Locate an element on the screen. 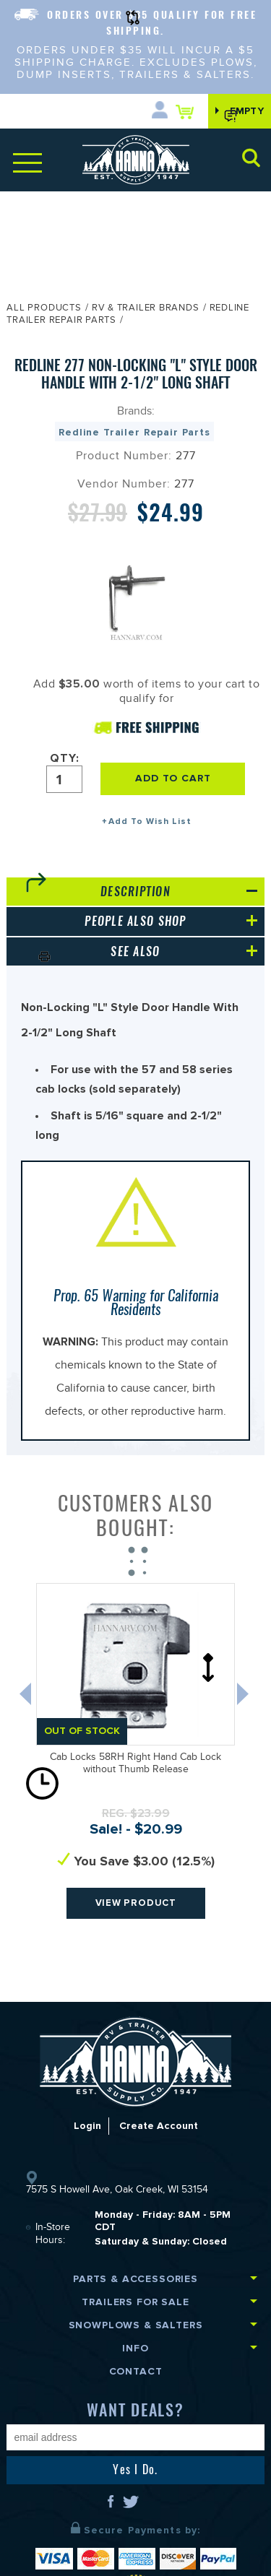  view current time is located at coordinates (42, 1783).